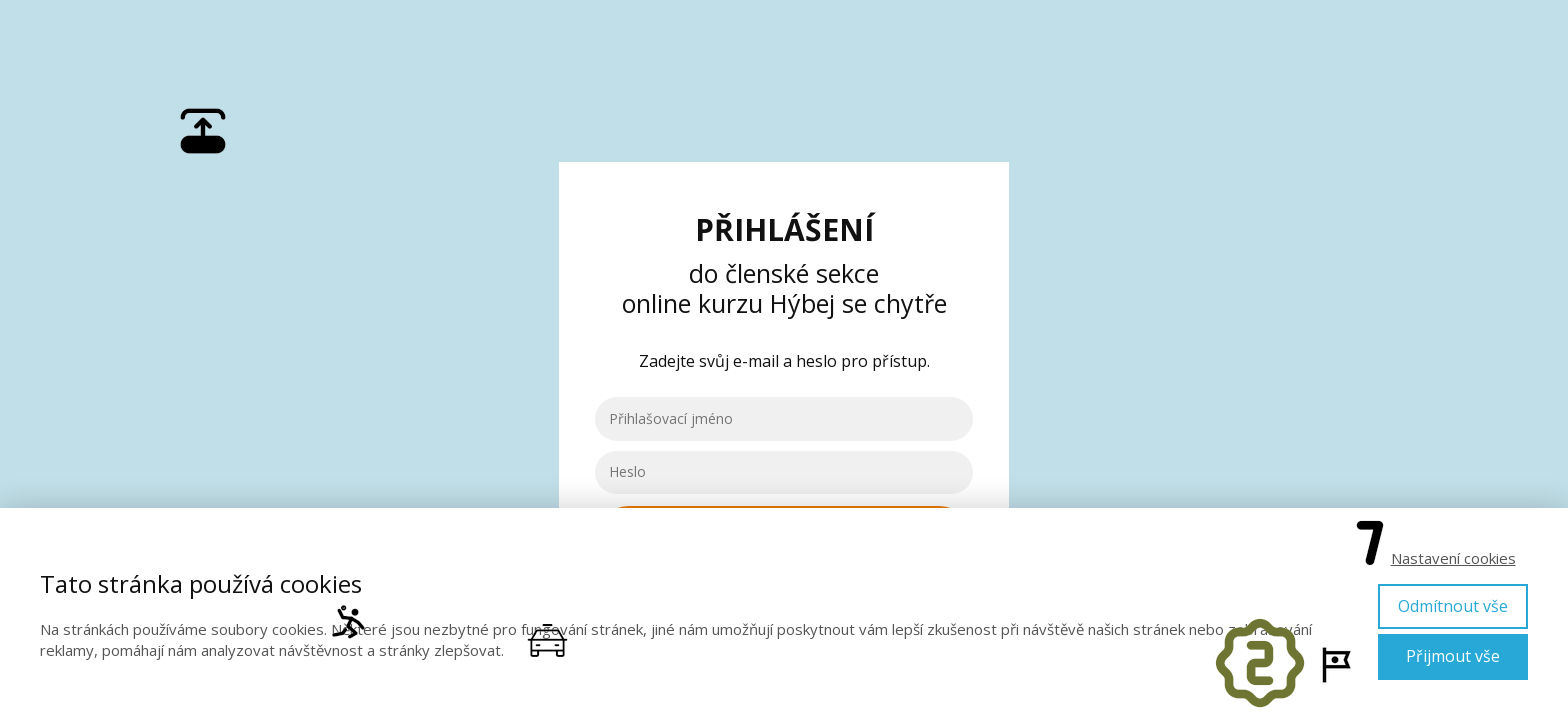  I want to click on move element to top position, so click(203, 131).